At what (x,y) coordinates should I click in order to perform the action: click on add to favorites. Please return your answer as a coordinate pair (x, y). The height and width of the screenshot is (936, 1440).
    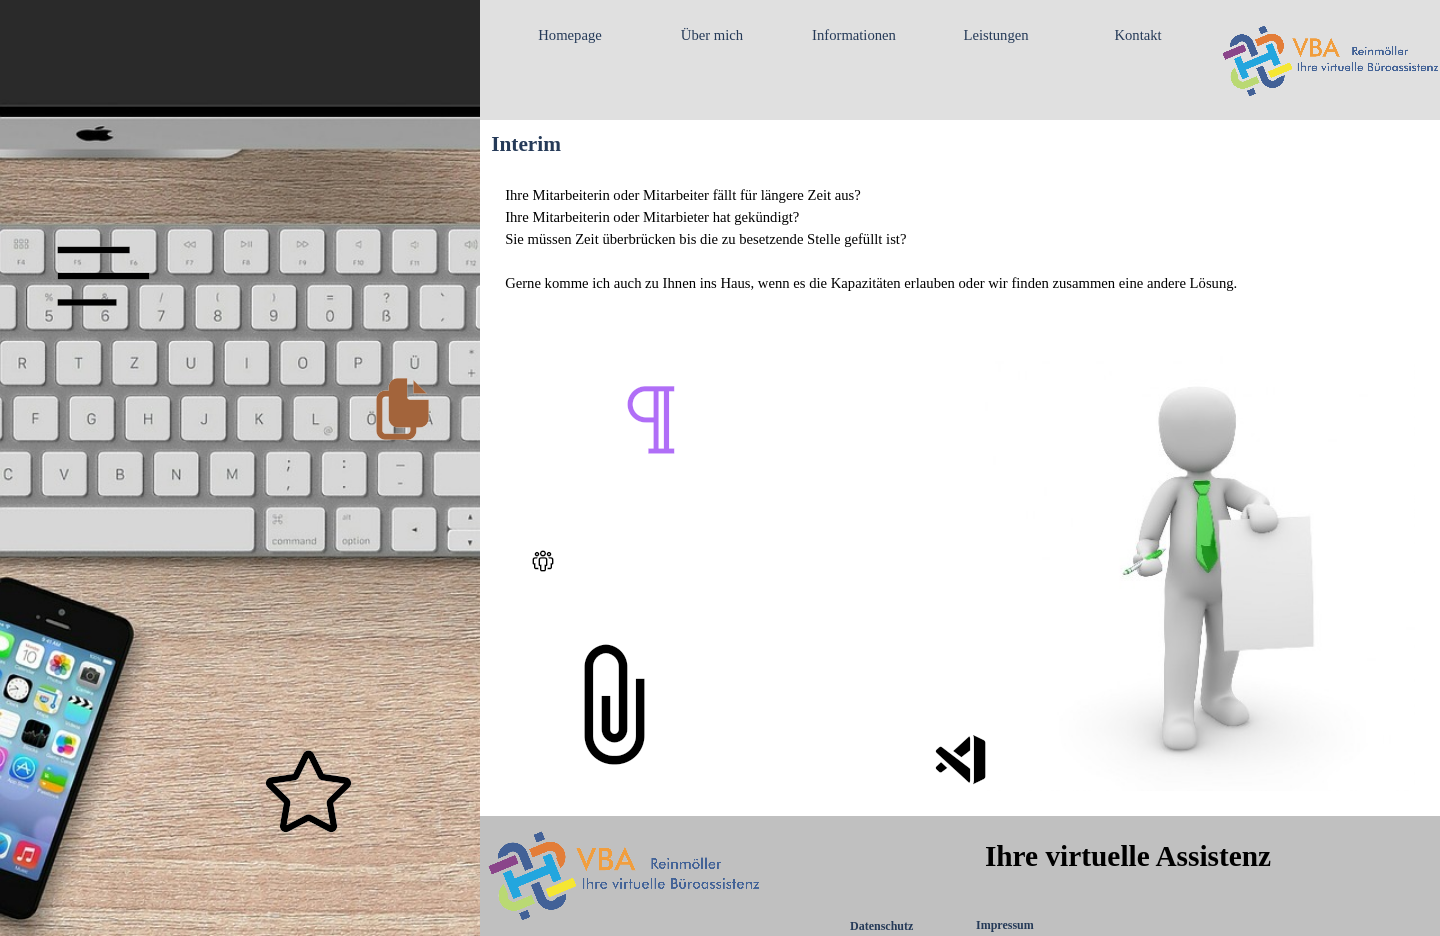
    Looking at the image, I should click on (308, 792).